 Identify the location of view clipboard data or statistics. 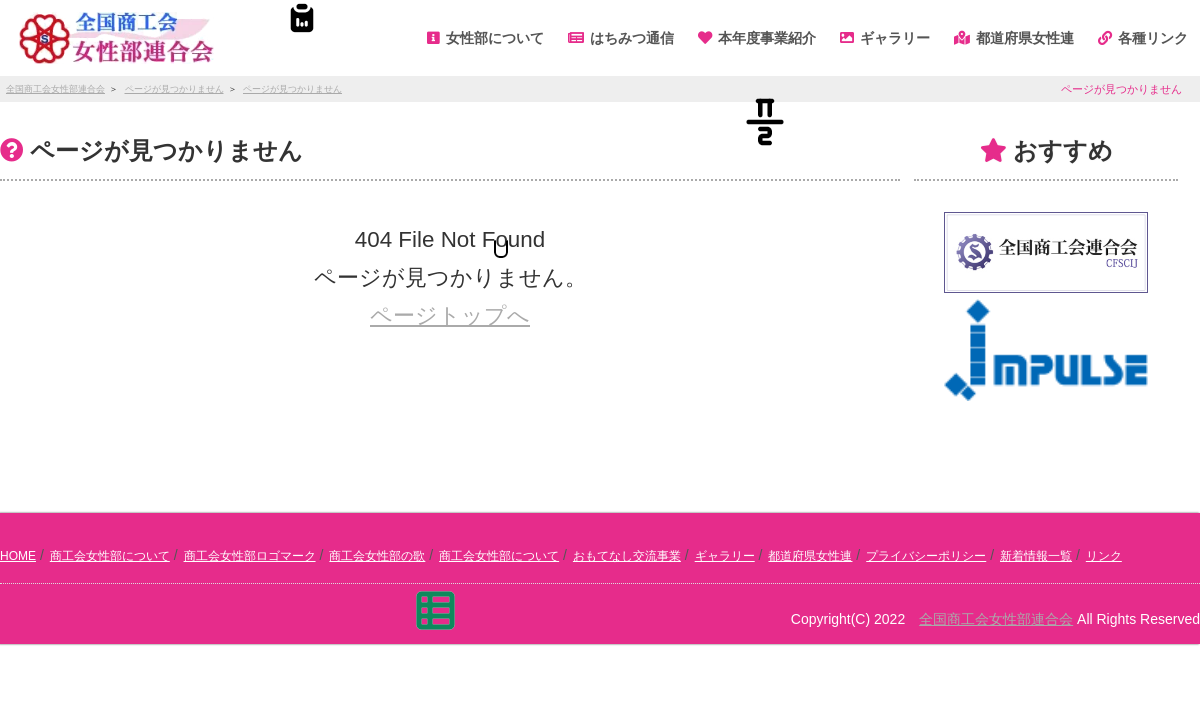
(302, 18).